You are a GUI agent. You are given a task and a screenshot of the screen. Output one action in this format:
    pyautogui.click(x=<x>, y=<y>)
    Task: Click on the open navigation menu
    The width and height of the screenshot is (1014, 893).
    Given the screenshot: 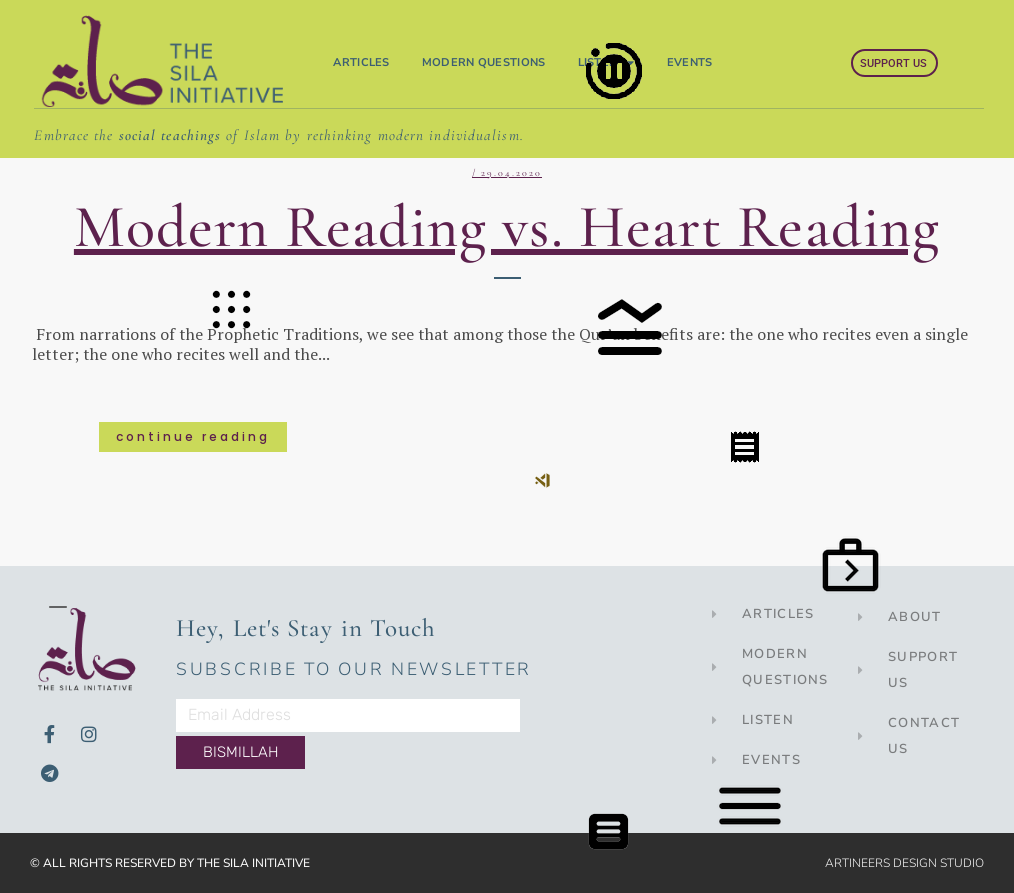 What is the action you would take?
    pyautogui.click(x=750, y=806)
    